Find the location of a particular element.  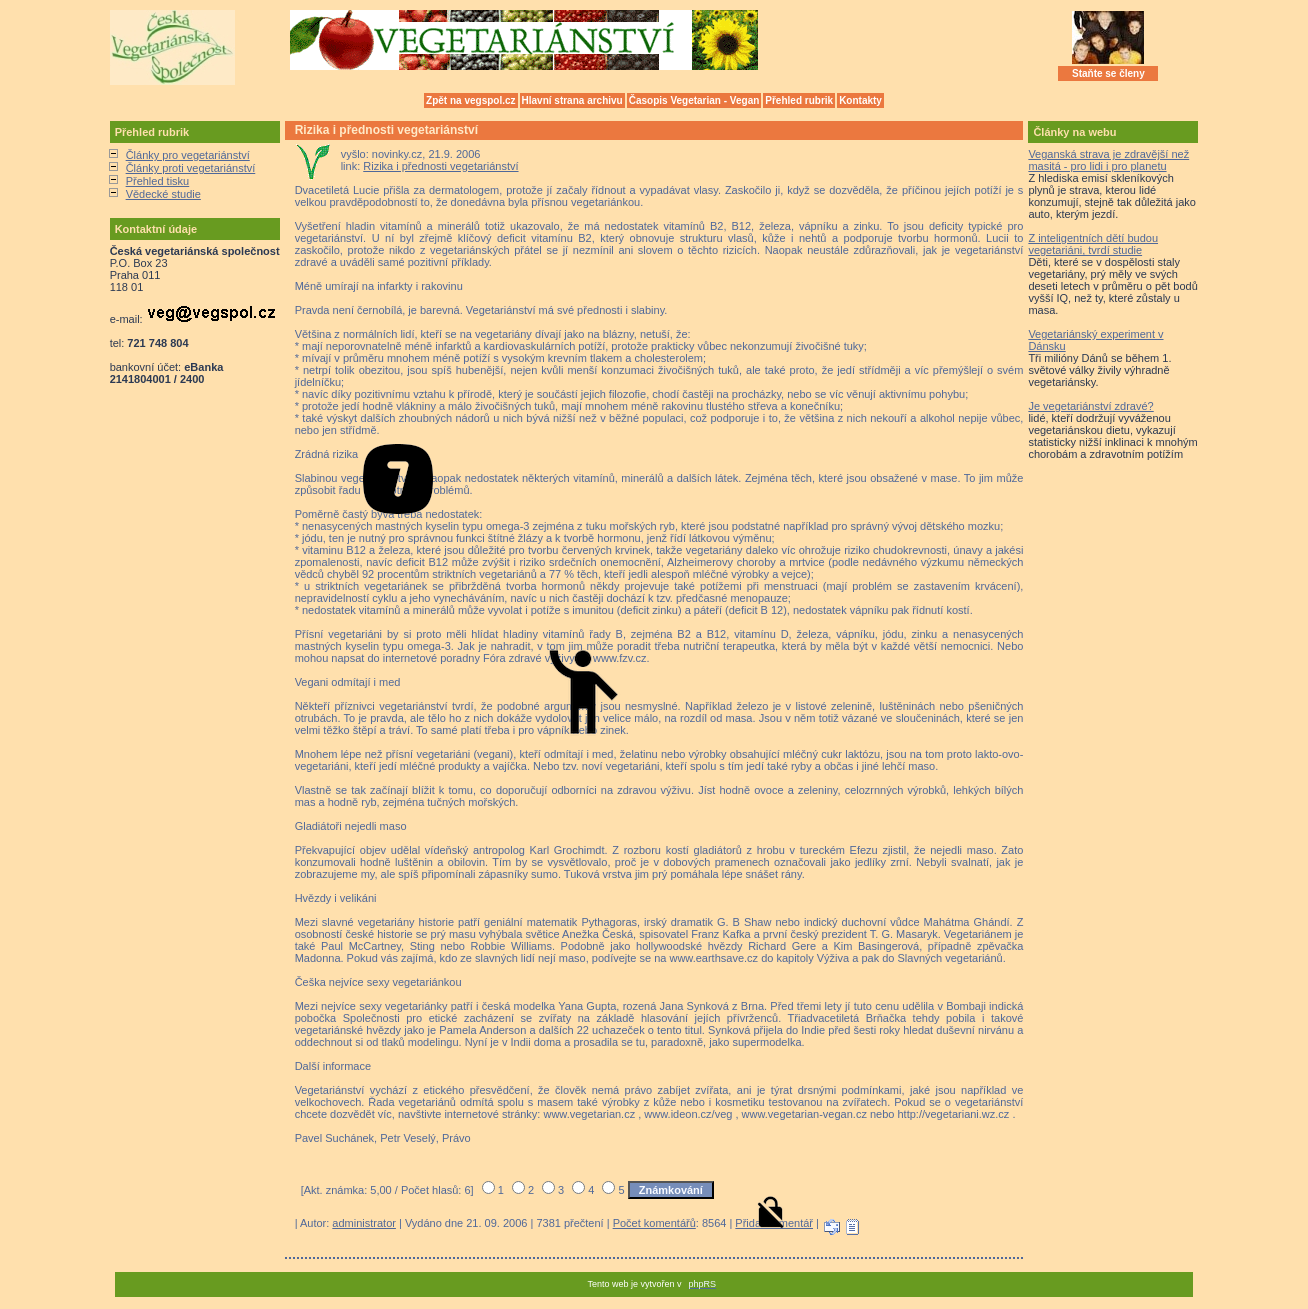

access people or contacts is located at coordinates (583, 692).